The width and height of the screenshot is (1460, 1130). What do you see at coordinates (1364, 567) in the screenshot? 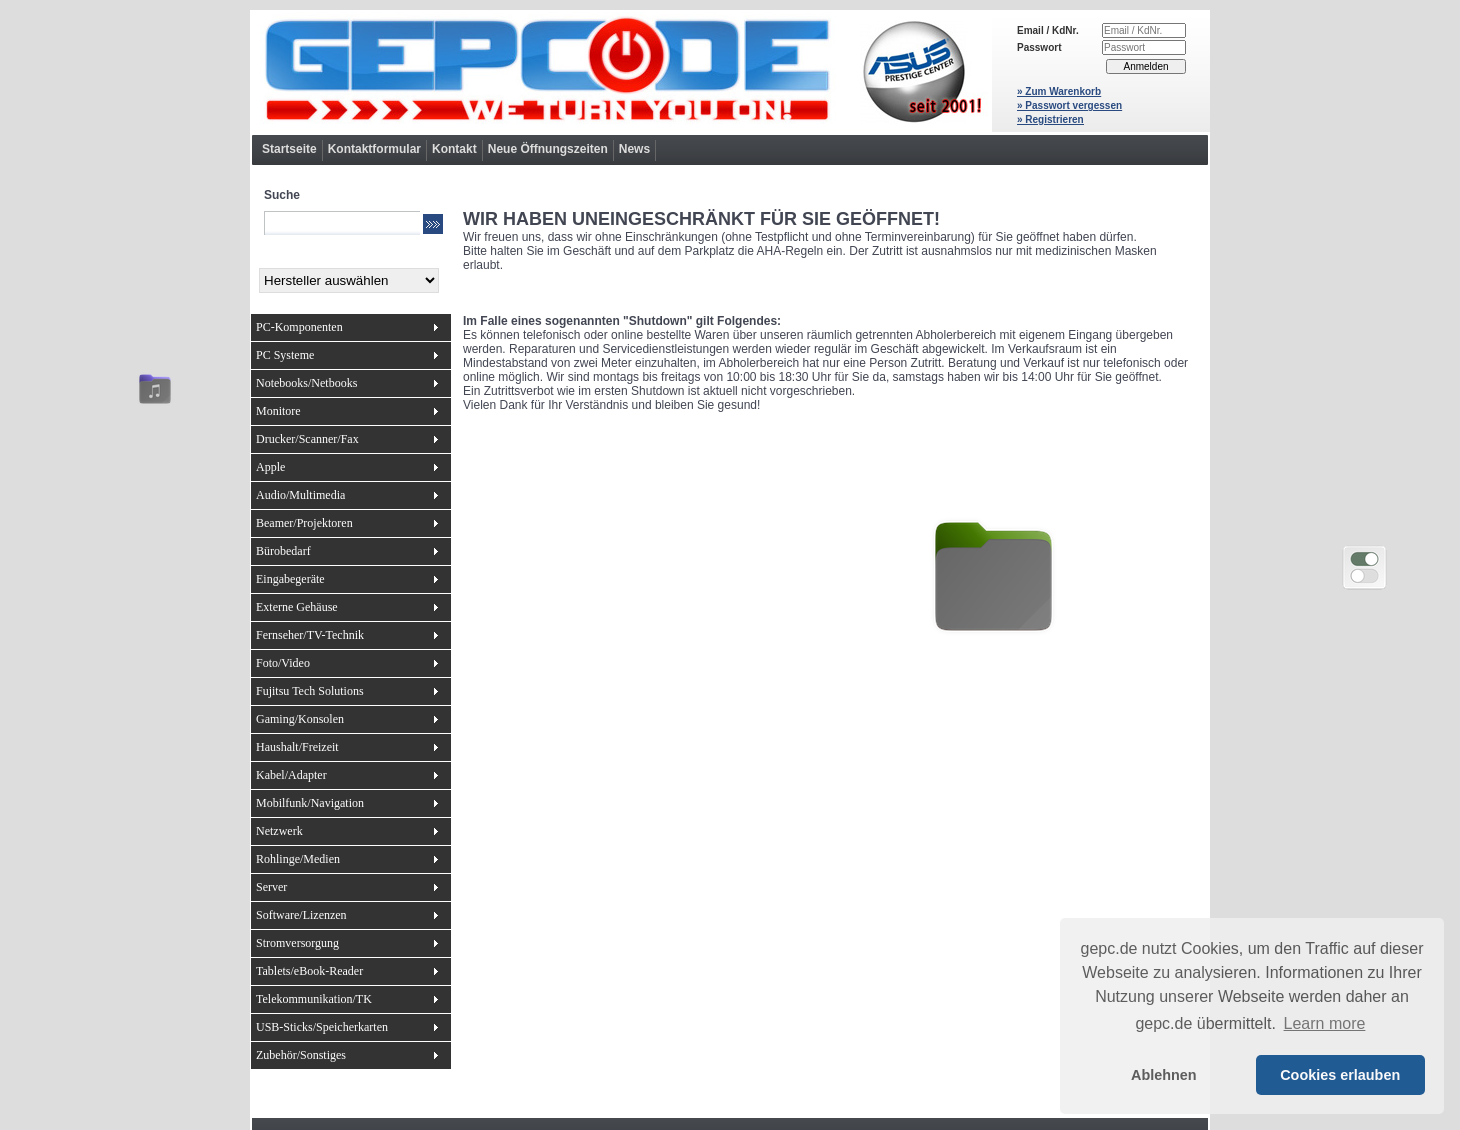
I see `open system tweaks or customization settings` at bounding box center [1364, 567].